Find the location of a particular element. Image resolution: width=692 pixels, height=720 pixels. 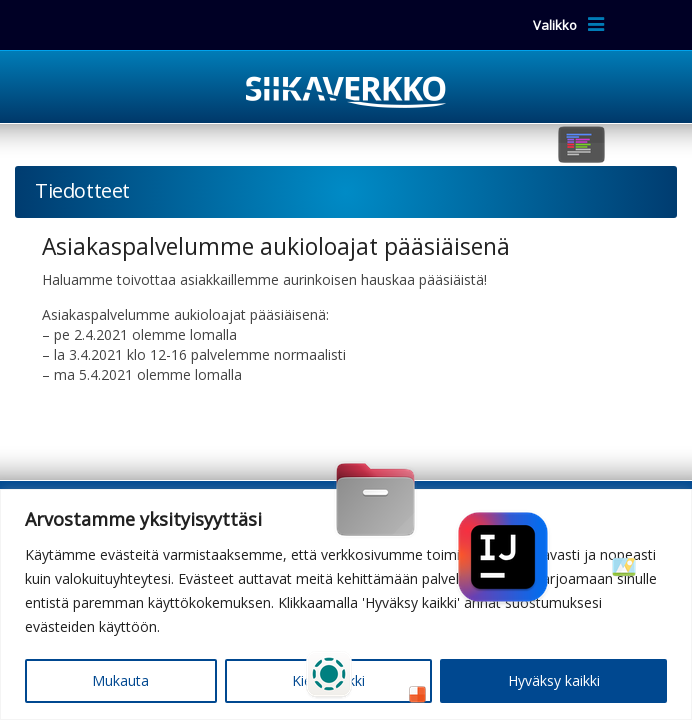

open the photo gallery app is located at coordinates (624, 567).